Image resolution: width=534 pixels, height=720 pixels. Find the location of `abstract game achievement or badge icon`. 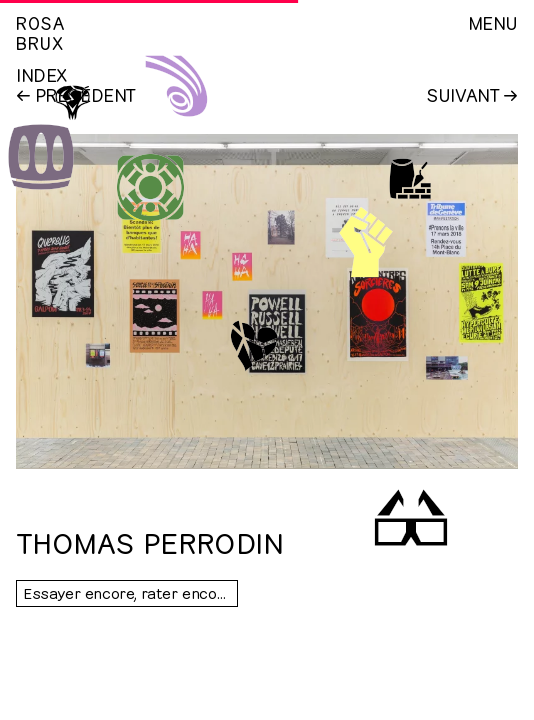

abstract game achievement or badge icon is located at coordinates (150, 187).